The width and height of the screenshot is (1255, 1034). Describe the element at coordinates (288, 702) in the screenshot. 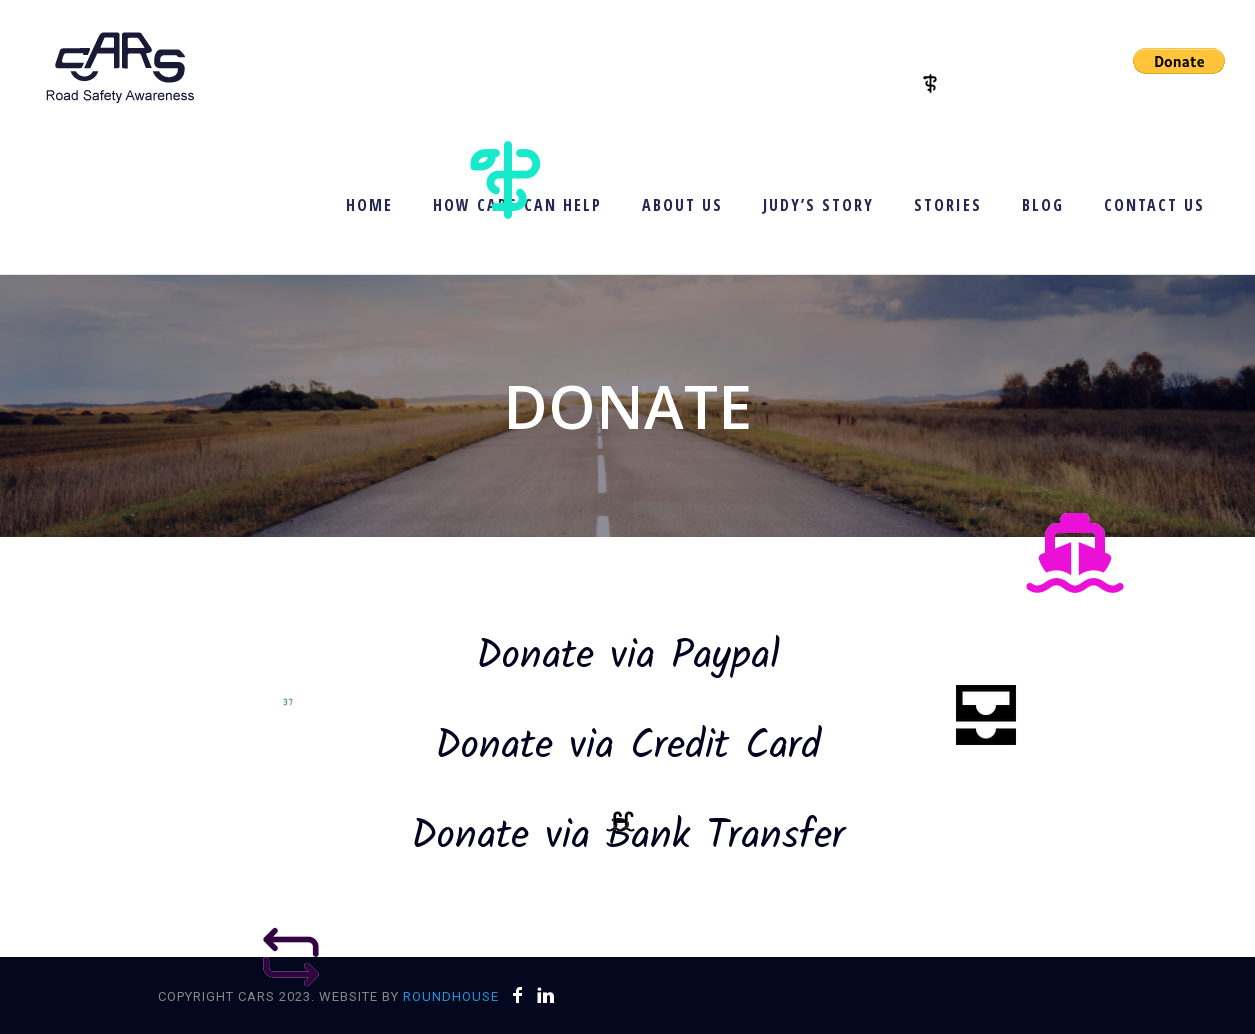

I see `displays the number 37 as a numeric indicator or badge` at that location.